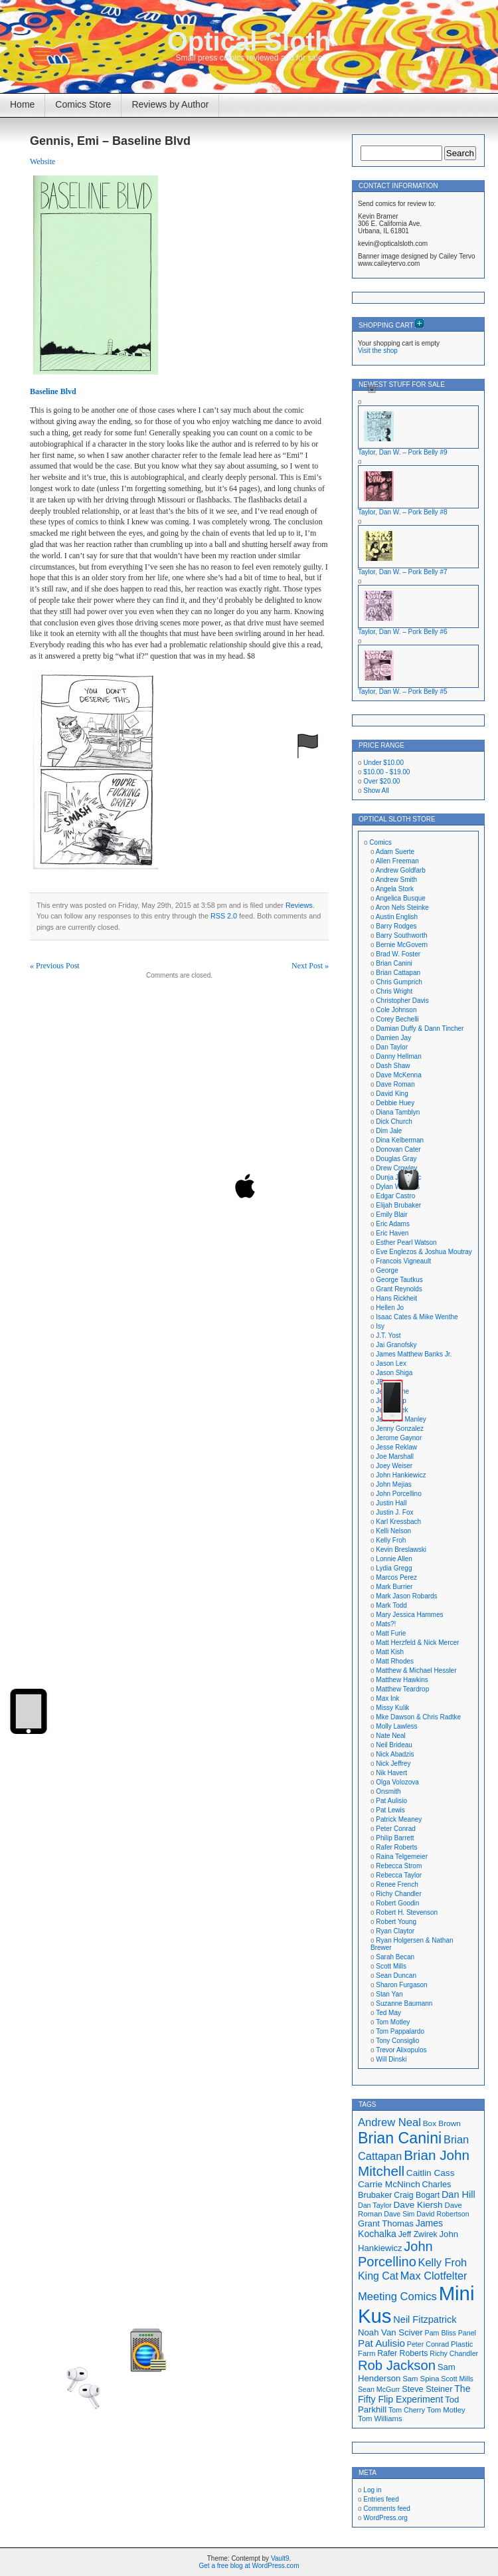  I want to click on access junk mail folder, so click(372, 389).